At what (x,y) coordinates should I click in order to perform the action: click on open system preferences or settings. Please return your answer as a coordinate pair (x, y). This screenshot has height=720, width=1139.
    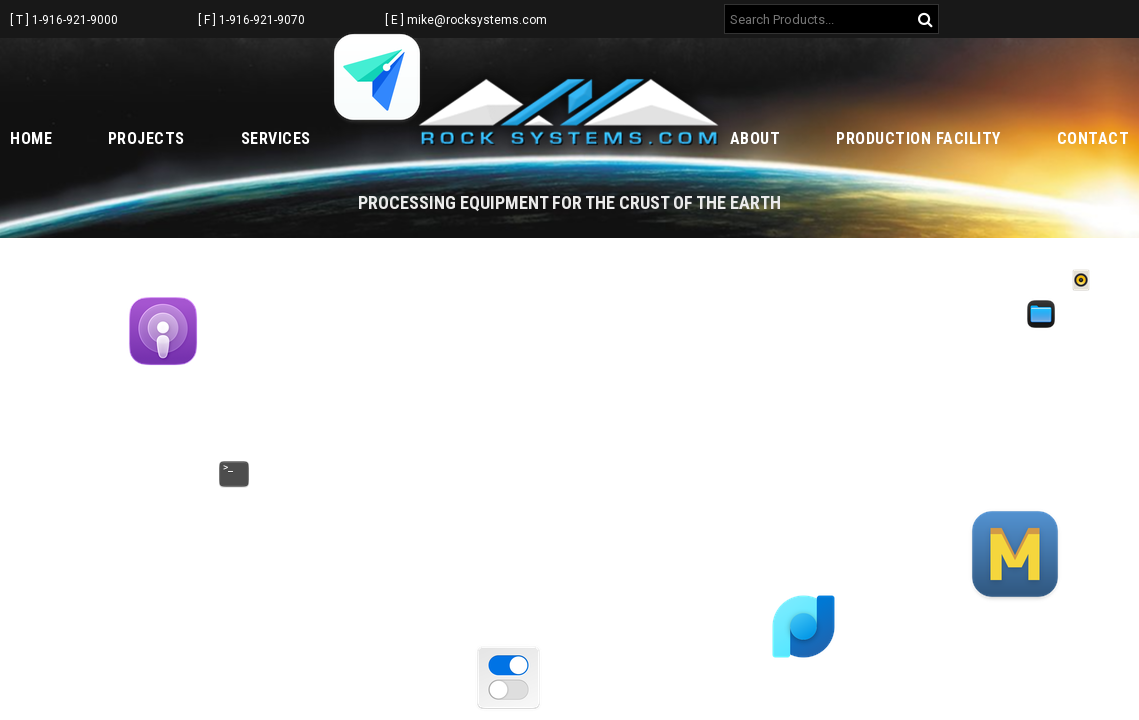
    Looking at the image, I should click on (508, 677).